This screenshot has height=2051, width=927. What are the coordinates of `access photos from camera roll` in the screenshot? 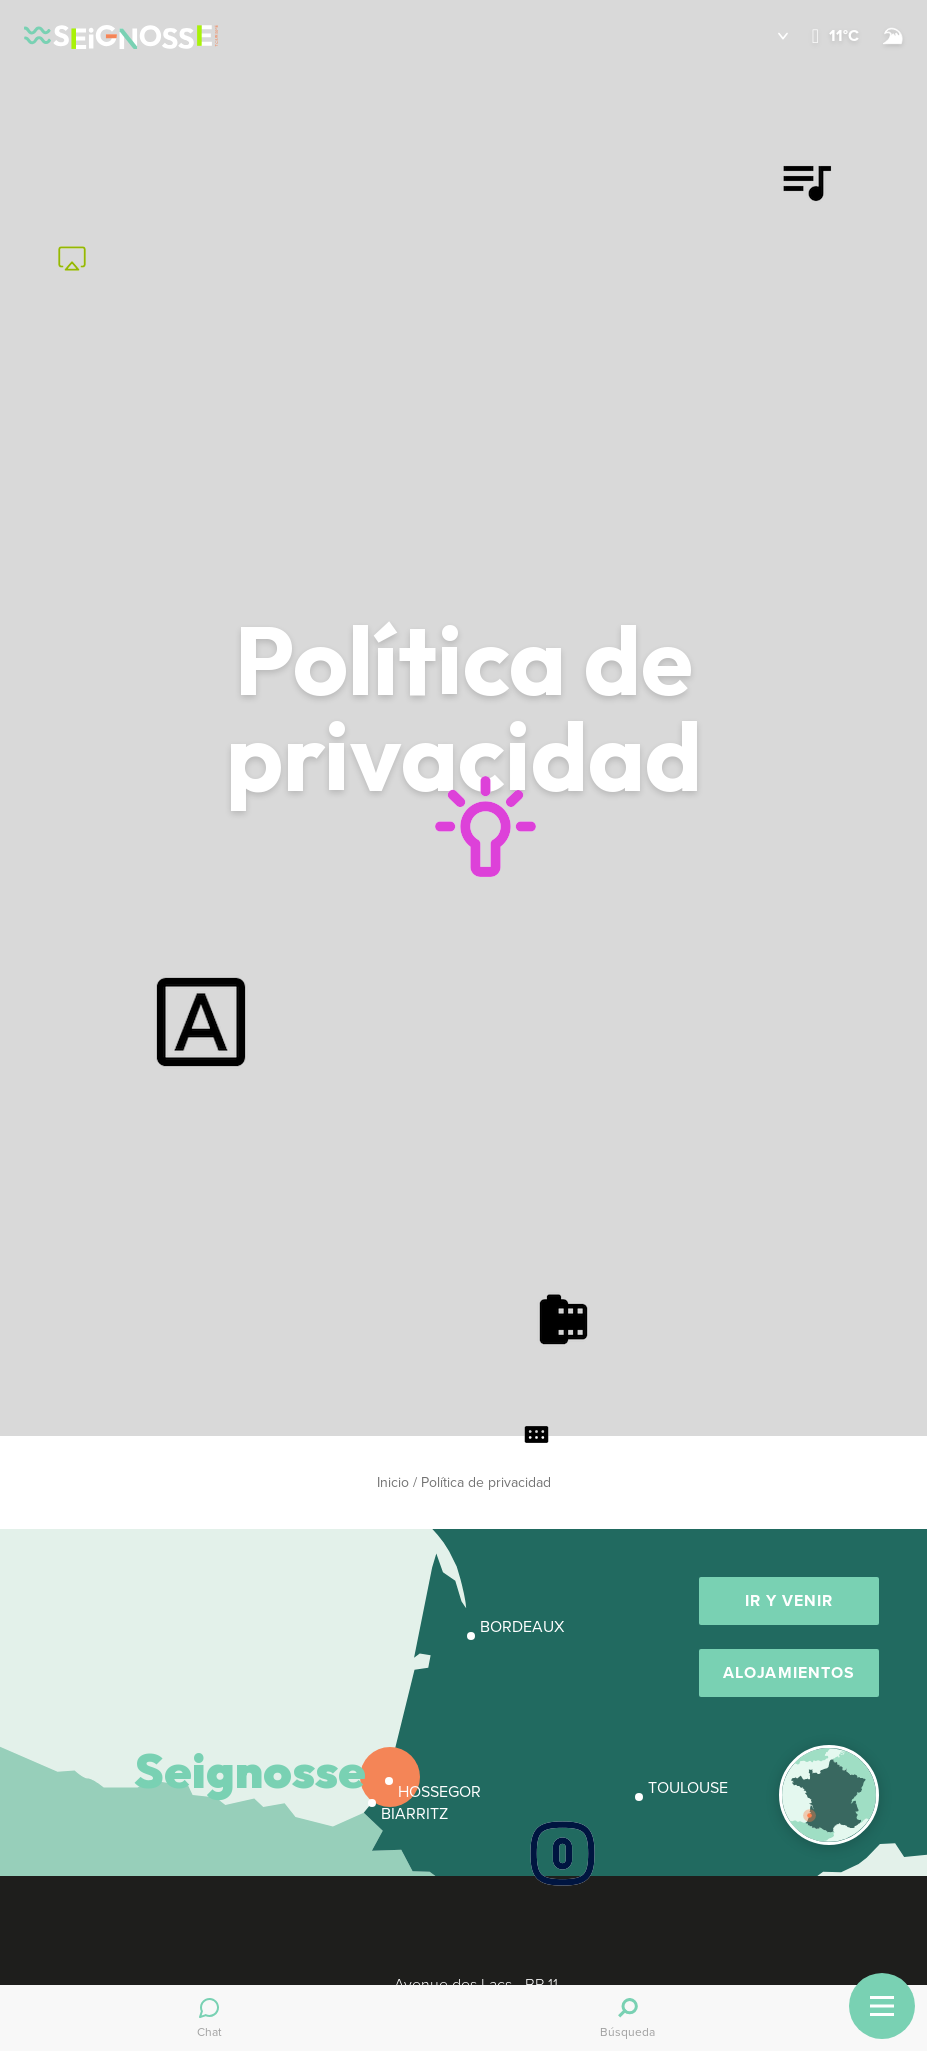 It's located at (563, 1320).